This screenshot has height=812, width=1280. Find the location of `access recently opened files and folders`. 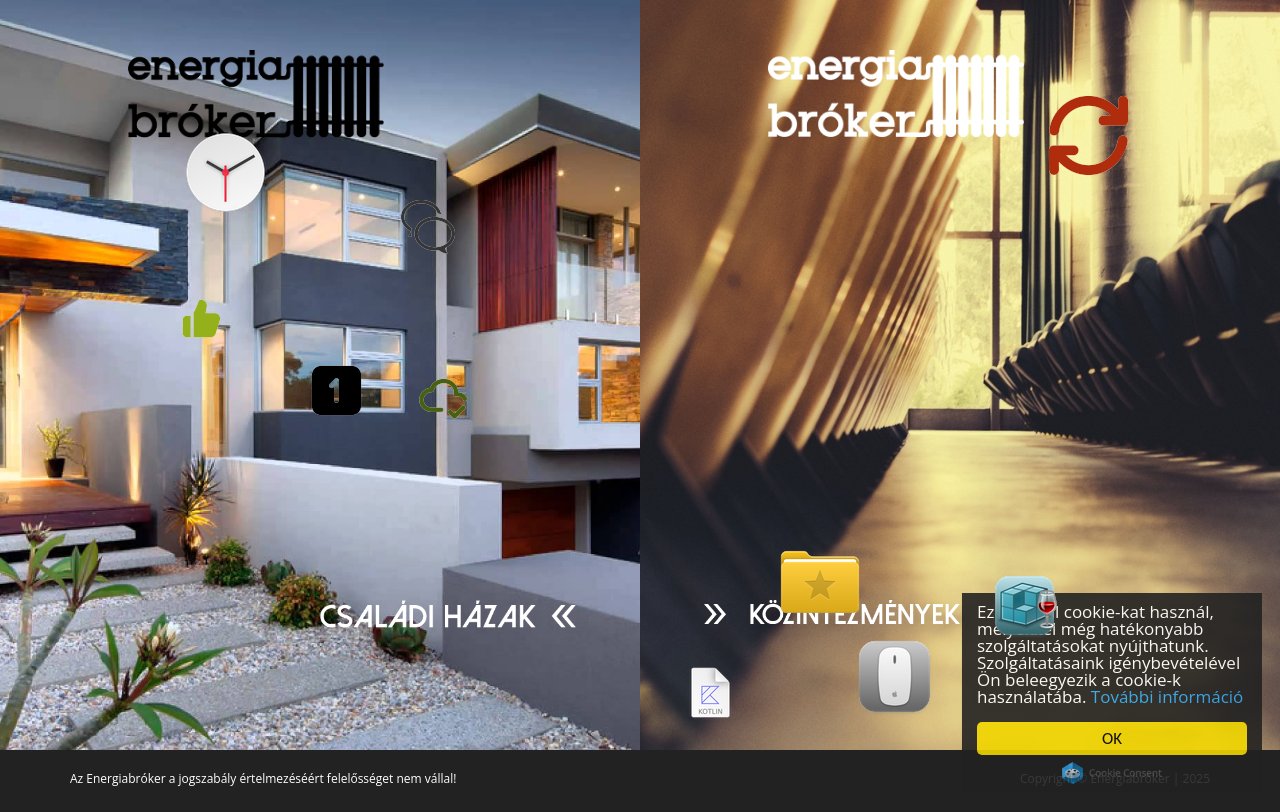

access recently opened files and folders is located at coordinates (225, 172).